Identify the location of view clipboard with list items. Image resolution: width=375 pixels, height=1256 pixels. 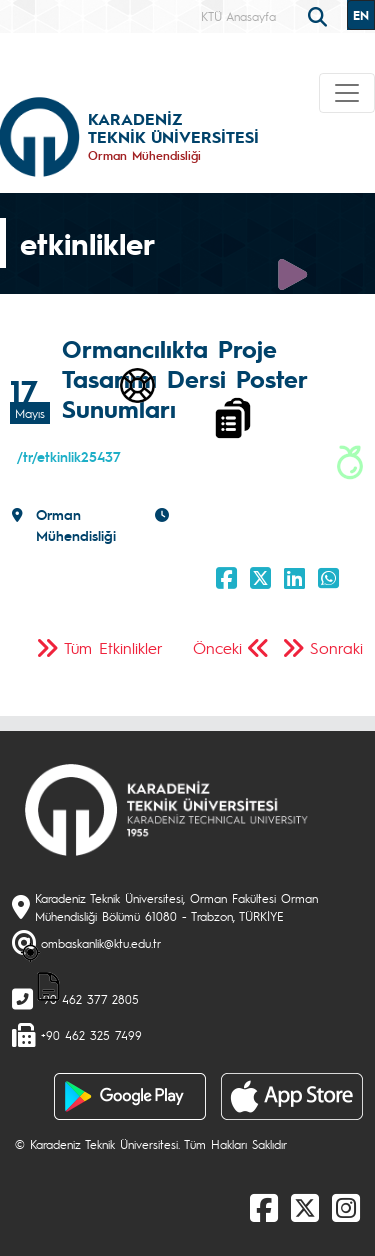
(233, 418).